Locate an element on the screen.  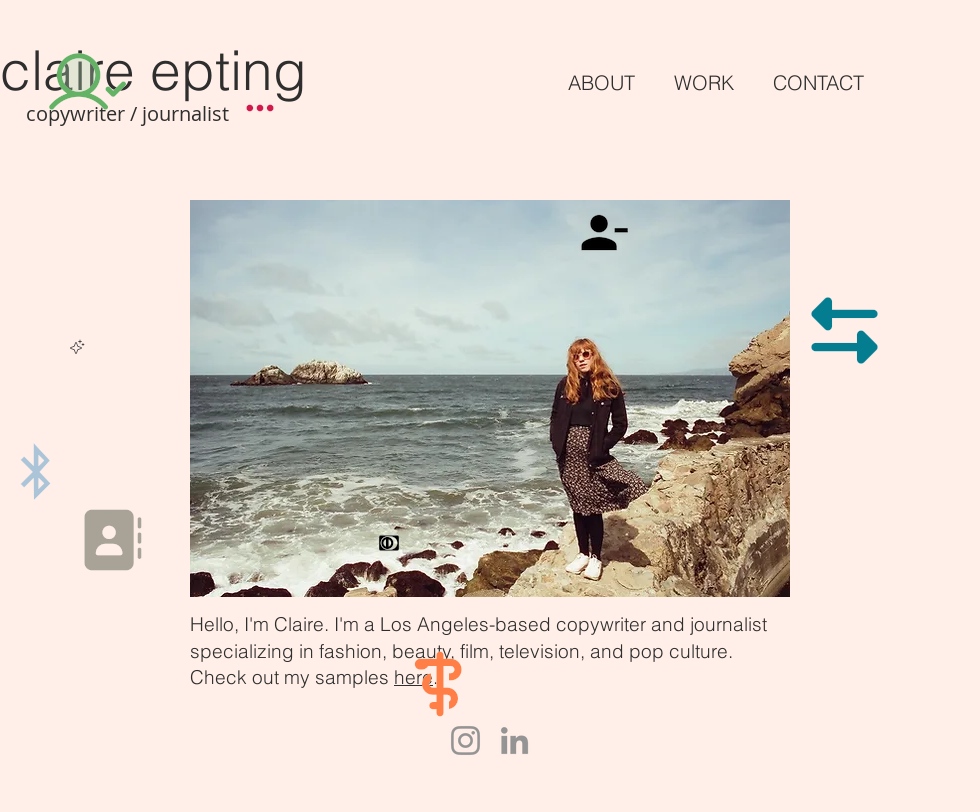
remove a contact or friend is located at coordinates (603, 232).